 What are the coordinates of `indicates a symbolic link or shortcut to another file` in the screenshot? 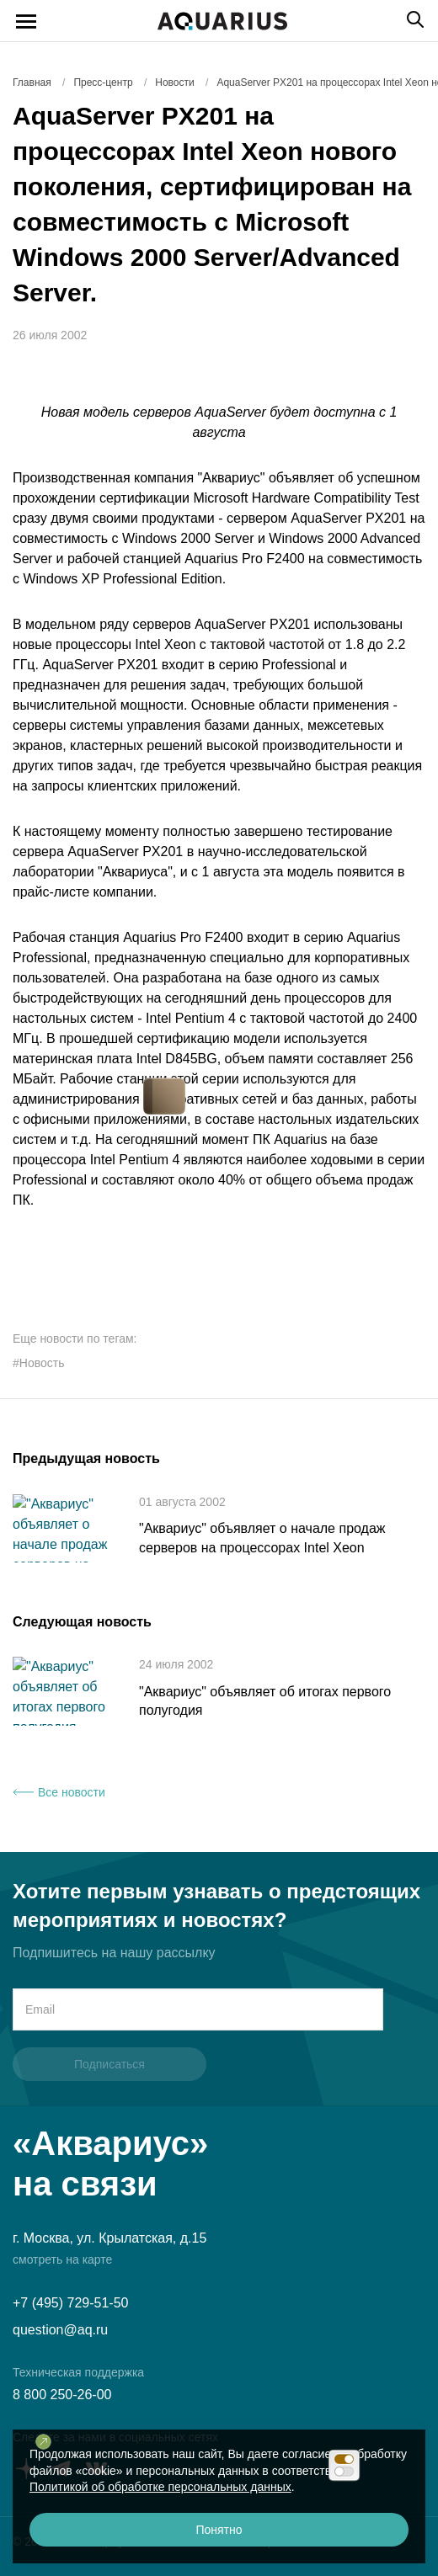 It's located at (43, 2441).